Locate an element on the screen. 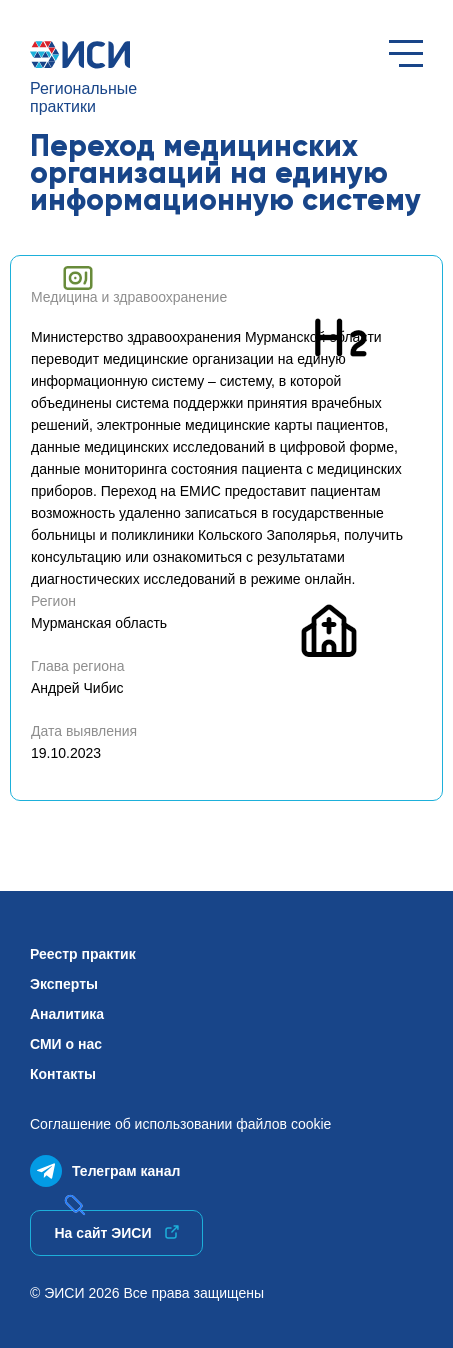 The width and height of the screenshot is (453, 1348). access music or audio player is located at coordinates (78, 278).